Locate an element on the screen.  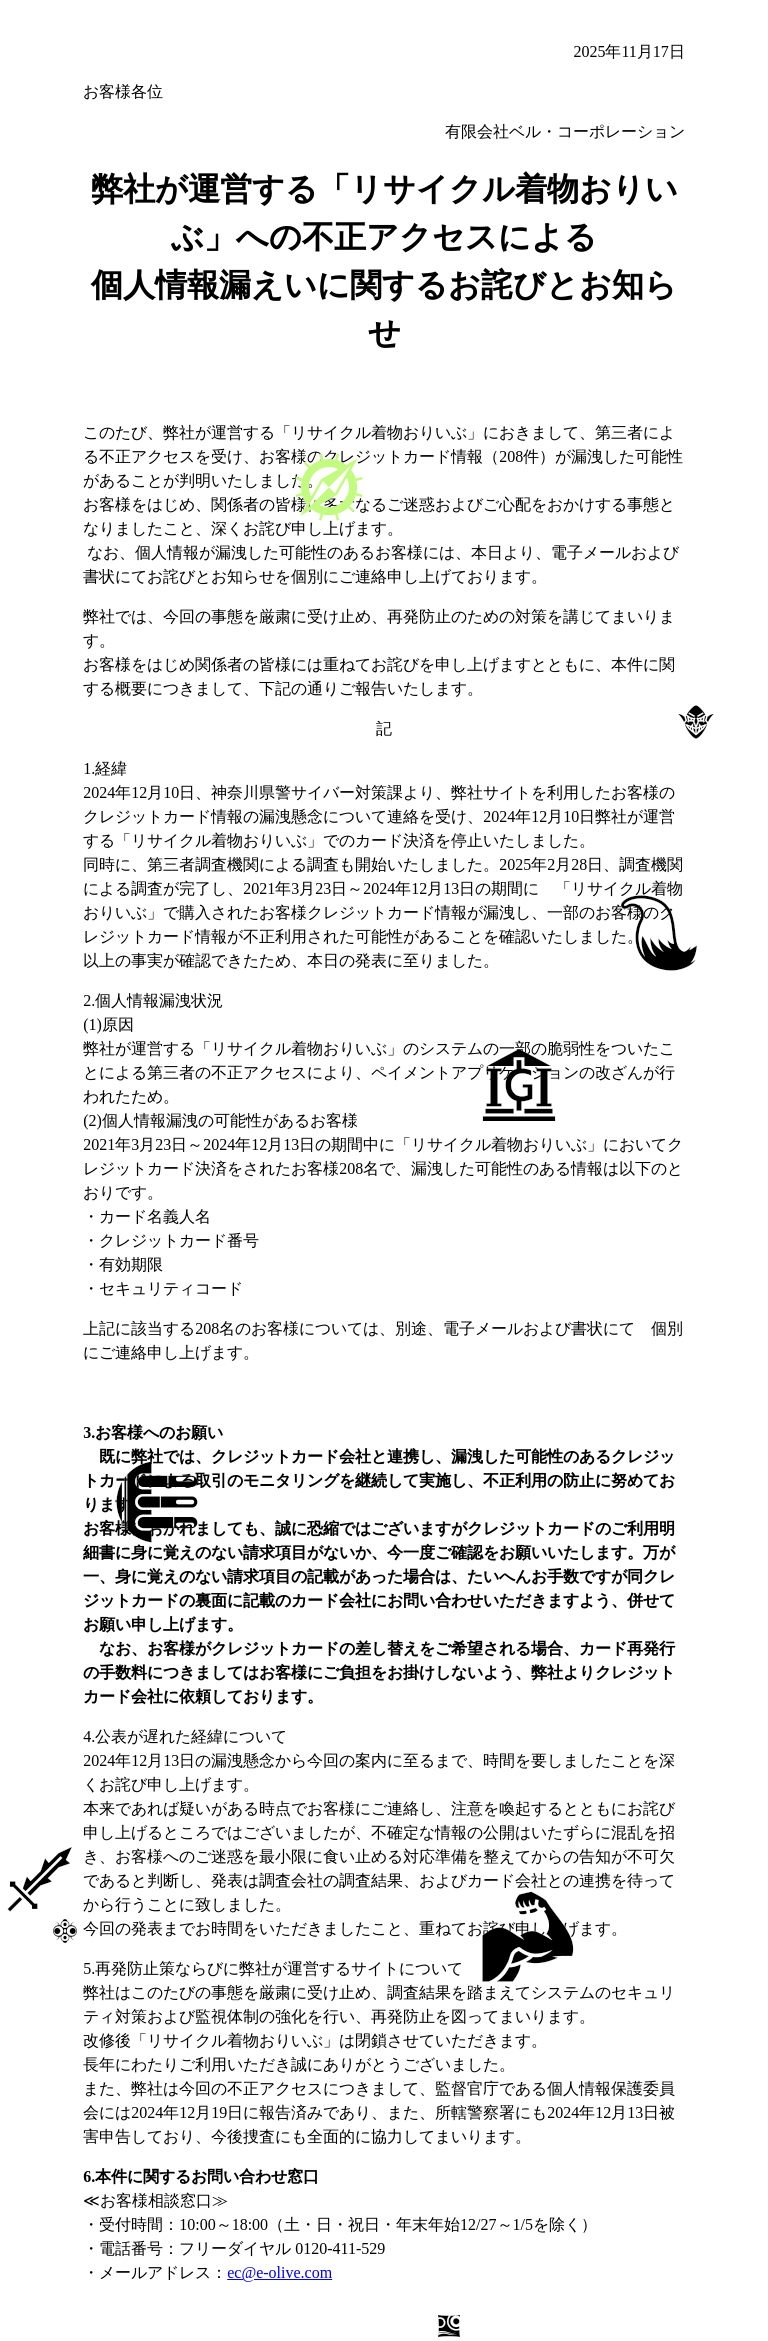
decorative abstract shape or pattern element is located at coordinates (65, 1931).